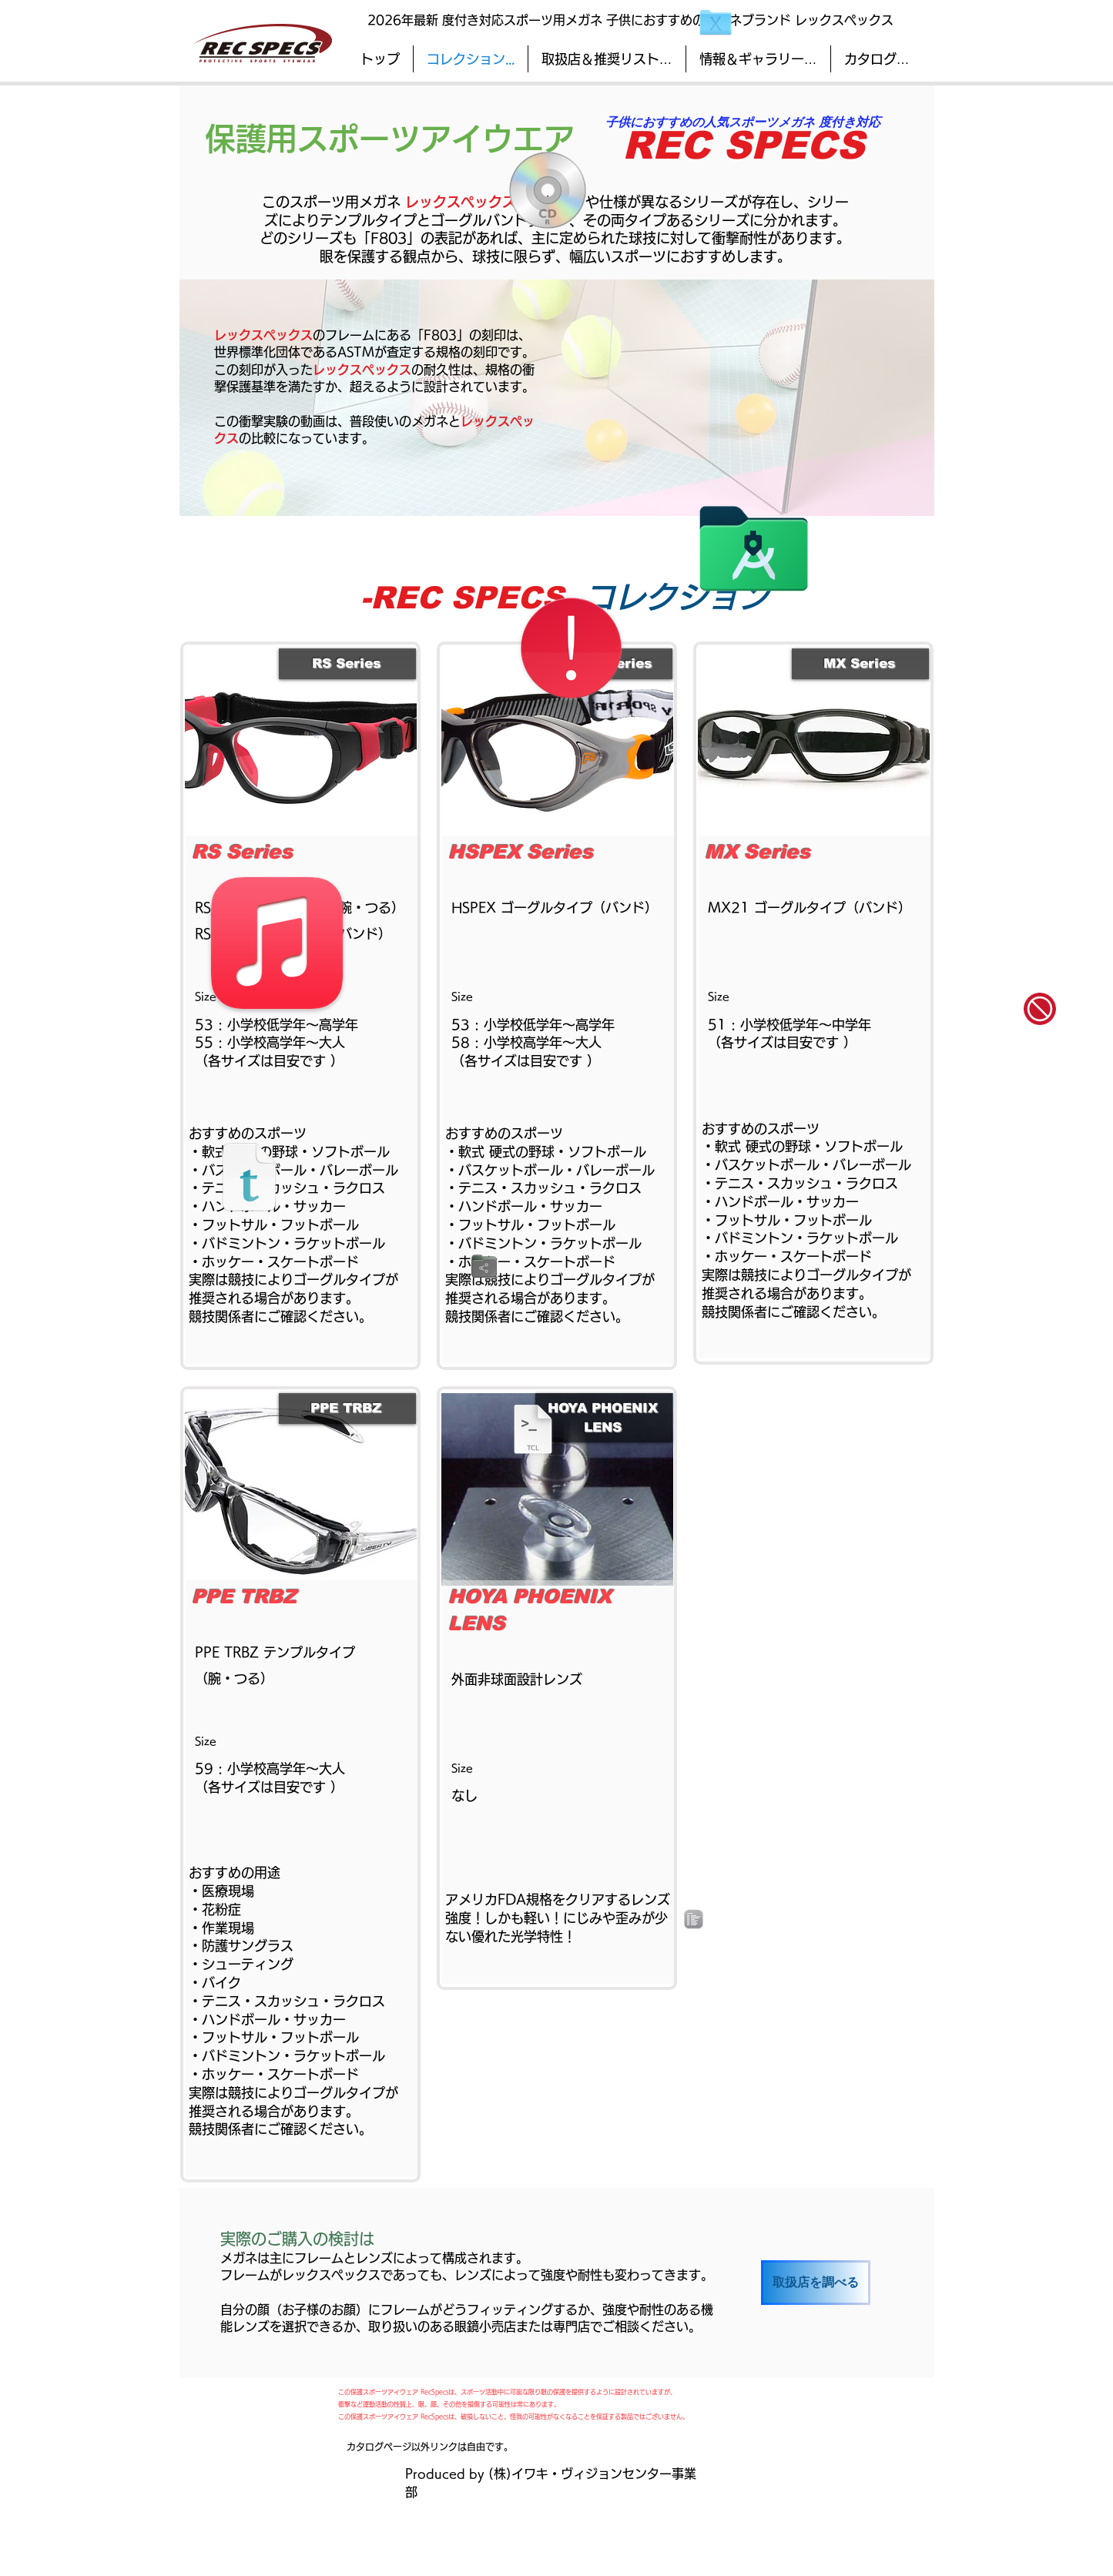 Image resolution: width=1113 pixels, height=2576 pixels. Describe the element at coordinates (533, 1430) in the screenshot. I see `a tcl script file` at that location.